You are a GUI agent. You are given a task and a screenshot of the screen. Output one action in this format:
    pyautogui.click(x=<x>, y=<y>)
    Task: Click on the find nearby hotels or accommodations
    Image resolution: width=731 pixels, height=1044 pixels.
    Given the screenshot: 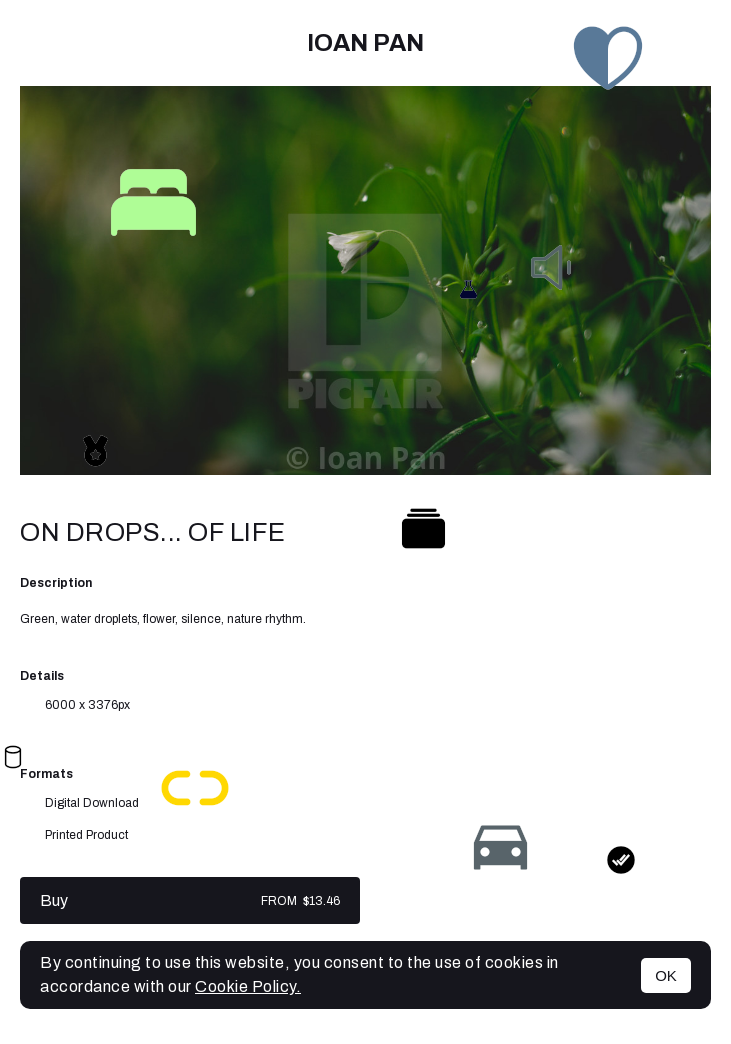 What is the action you would take?
    pyautogui.click(x=153, y=202)
    